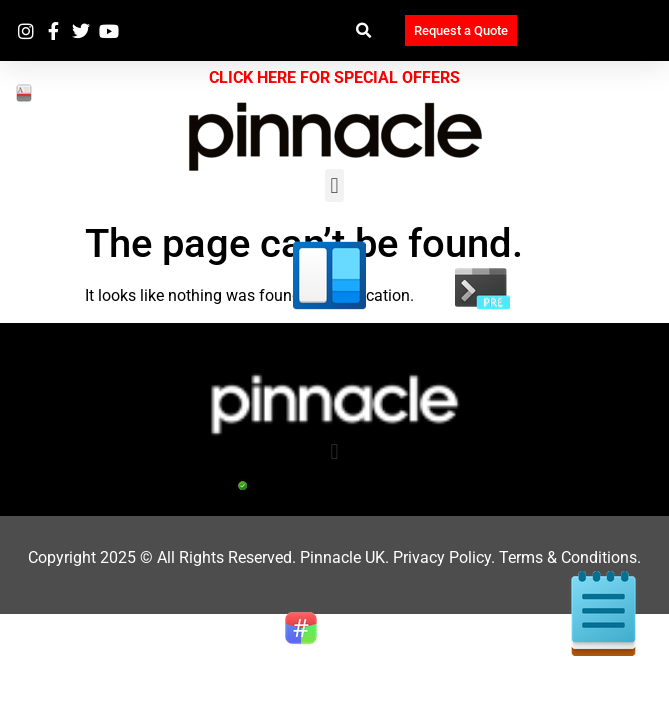 Image resolution: width=669 pixels, height=720 pixels. What do you see at coordinates (24, 93) in the screenshot?
I see `open document scanner app` at bounding box center [24, 93].